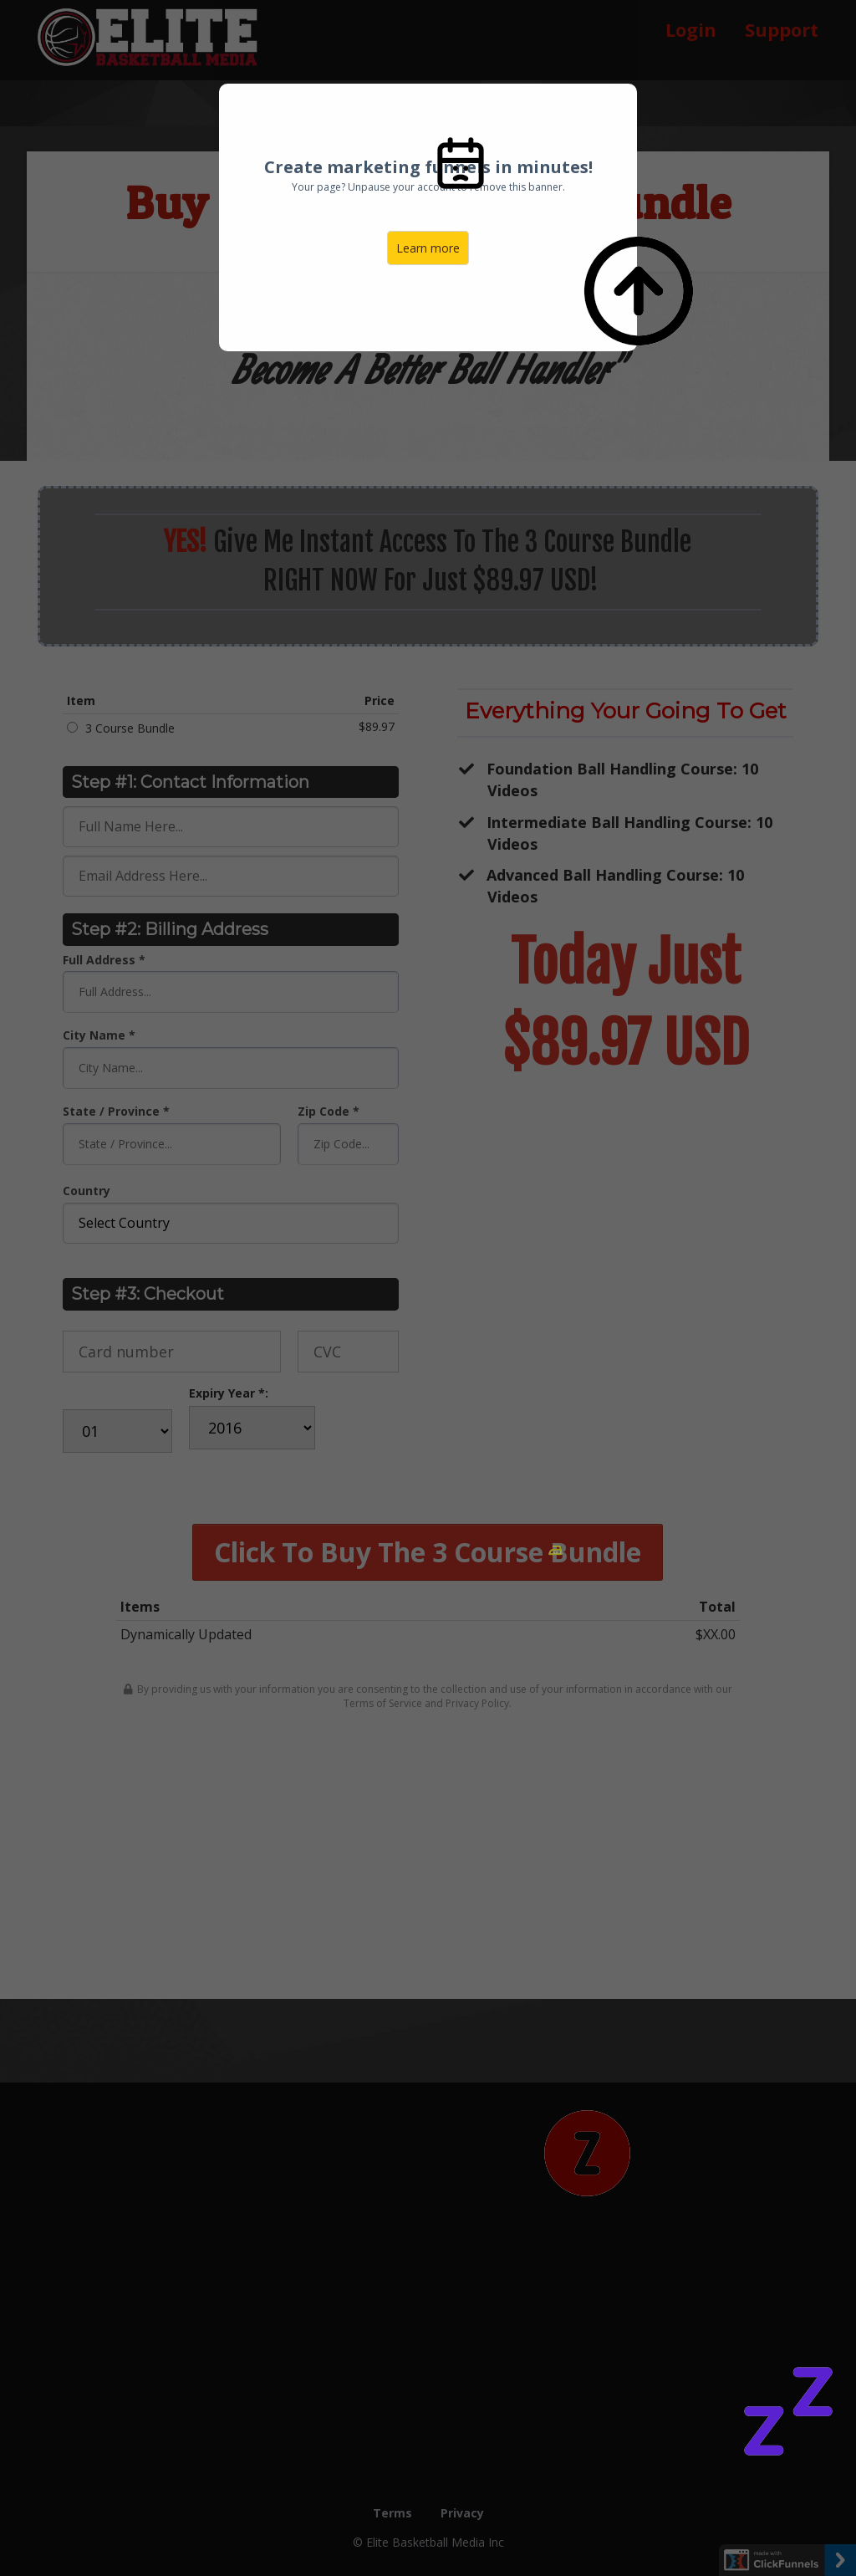 Image resolution: width=856 pixels, height=2576 pixels. I want to click on no events scheduled for this date, so click(461, 163).